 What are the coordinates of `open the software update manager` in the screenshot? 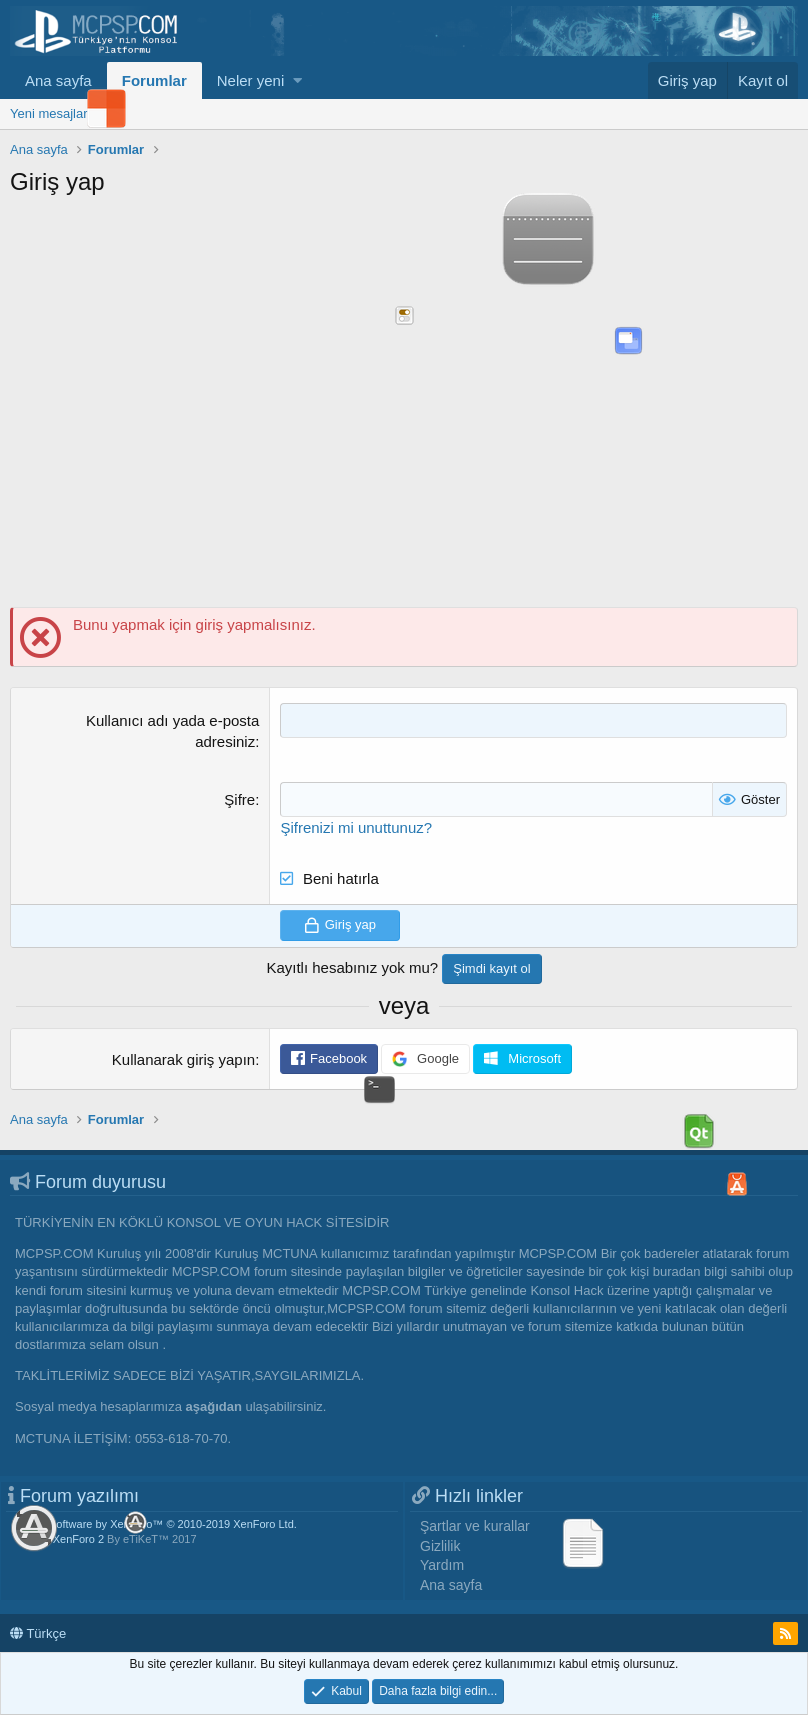 It's located at (135, 1522).